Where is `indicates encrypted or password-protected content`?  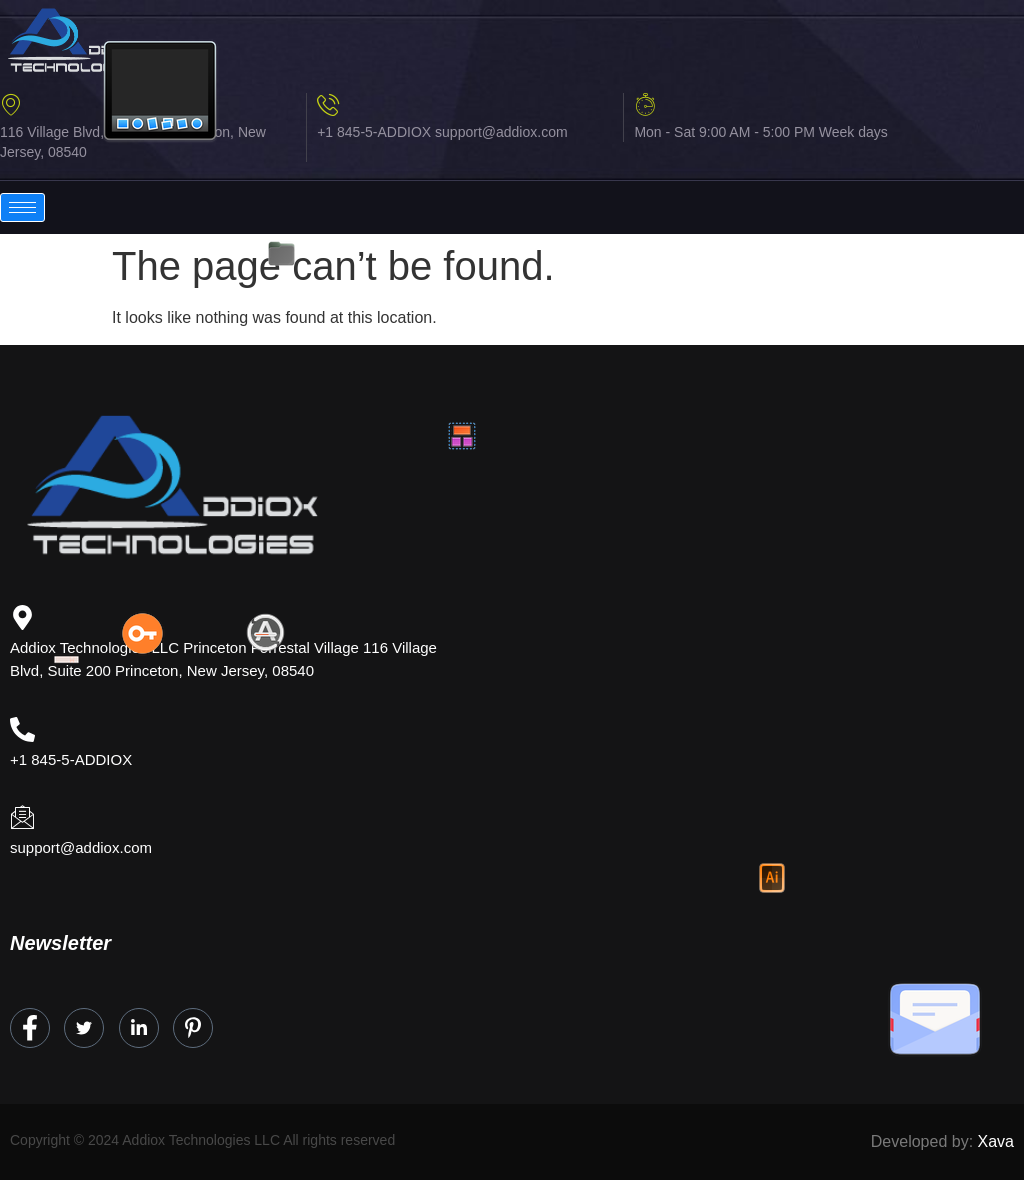
indicates encrypted or password-protected content is located at coordinates (142, 633).